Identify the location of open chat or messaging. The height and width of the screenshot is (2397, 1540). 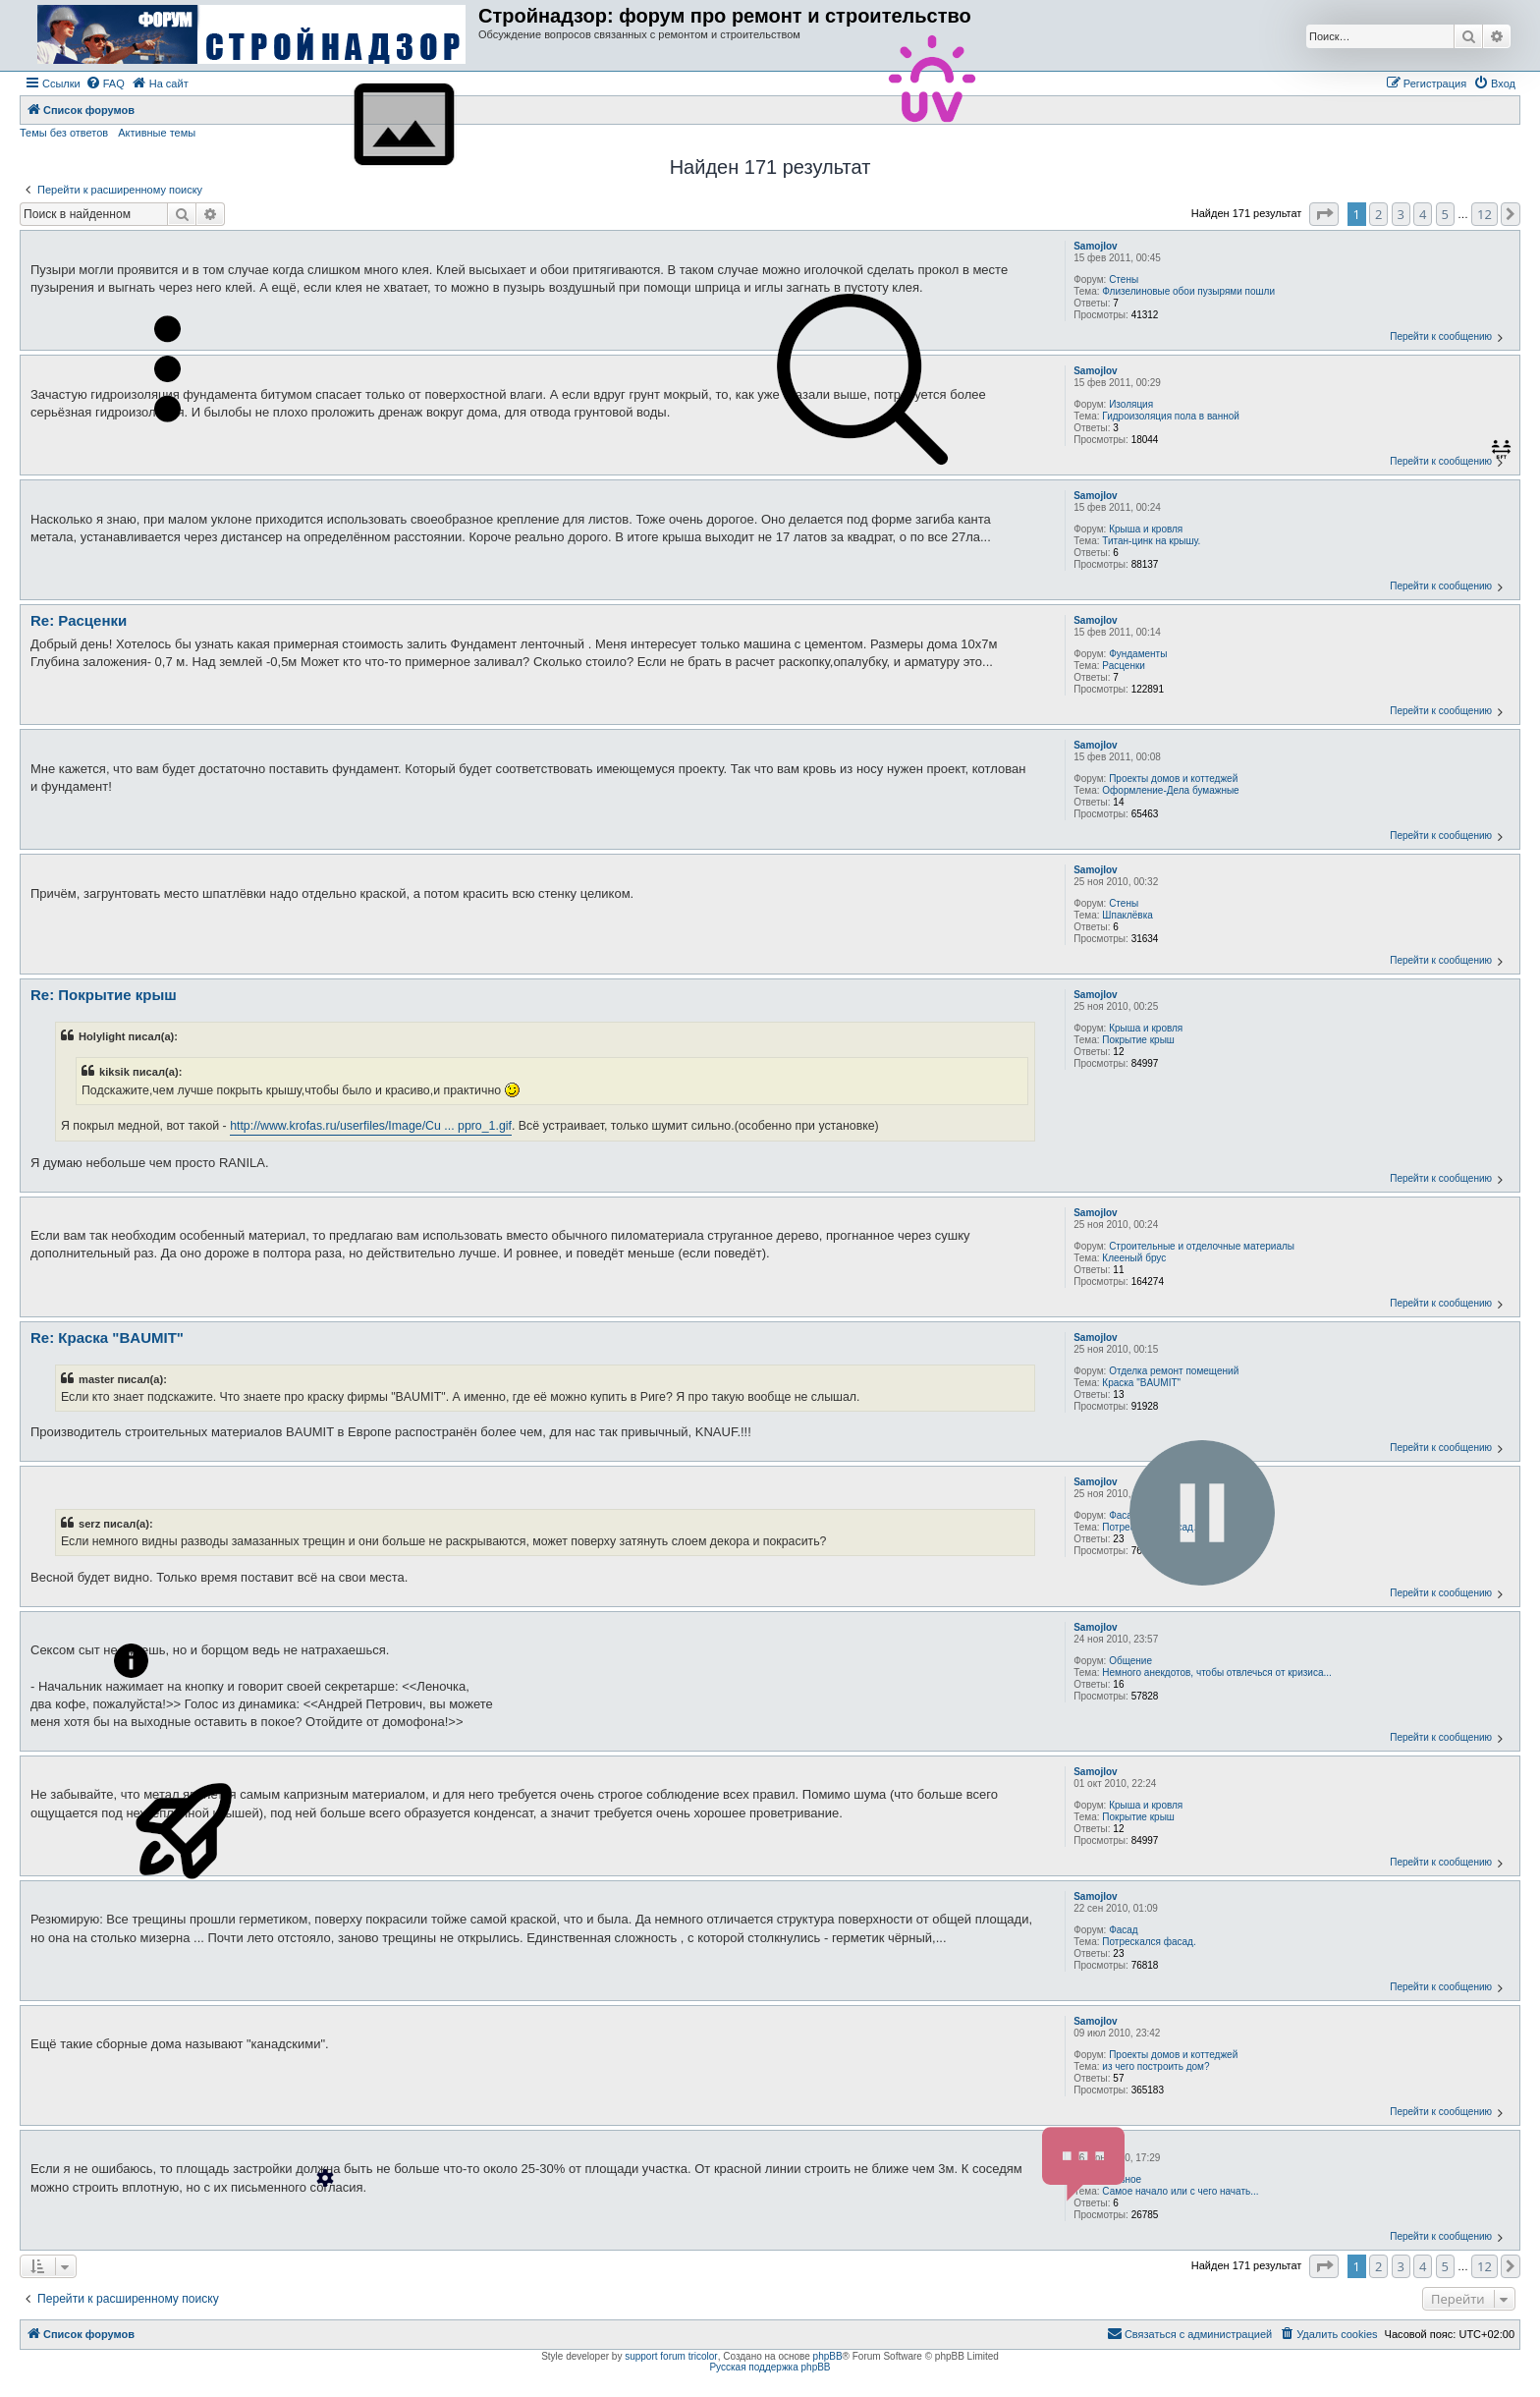
(1083, 2164).